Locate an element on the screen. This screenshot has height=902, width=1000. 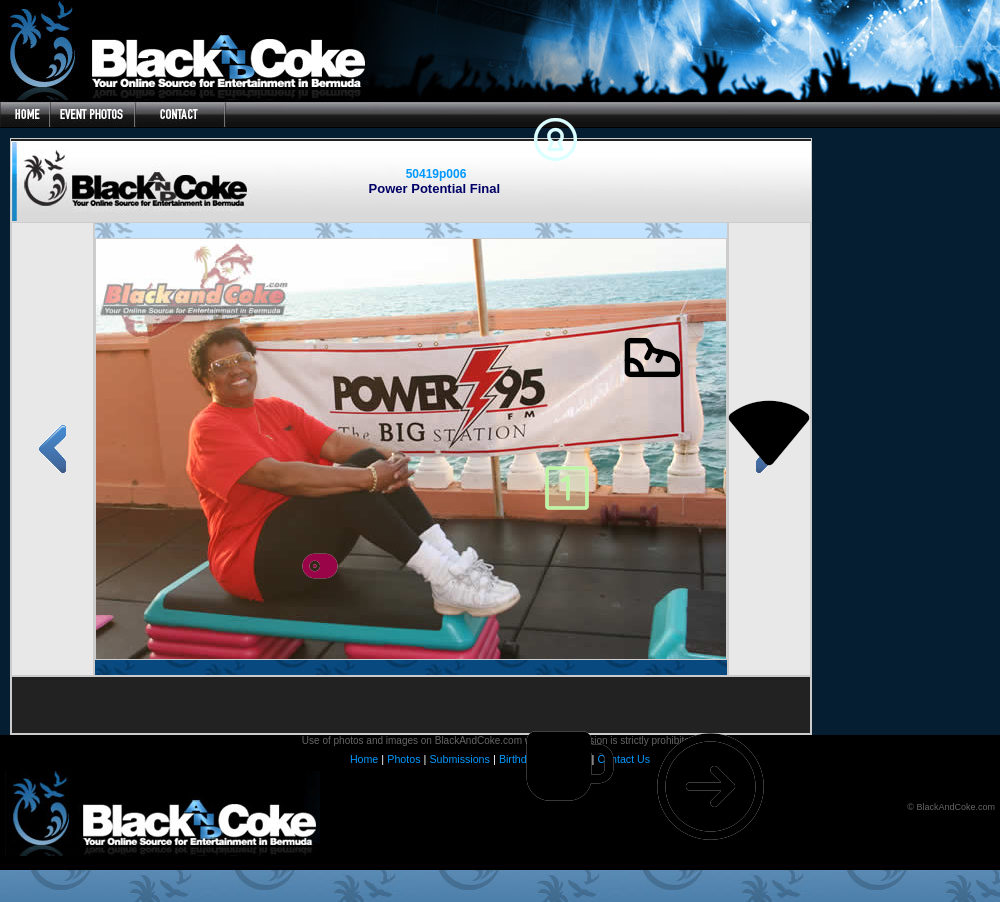
browse footwear or shoe products is located at coordinates (652, 357).